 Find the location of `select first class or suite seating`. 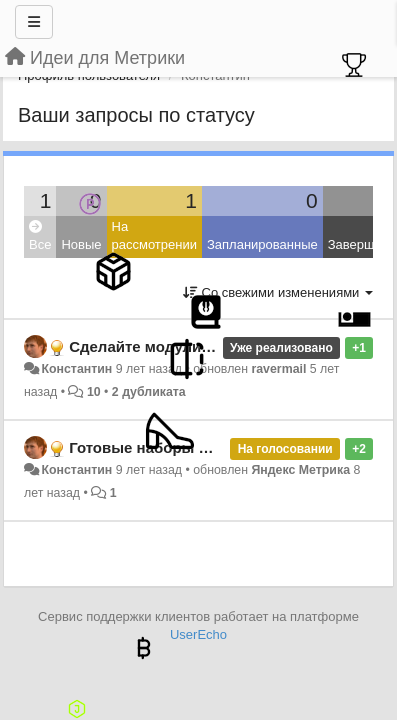

select first class or suite seating is located at coordinates (354, 319).